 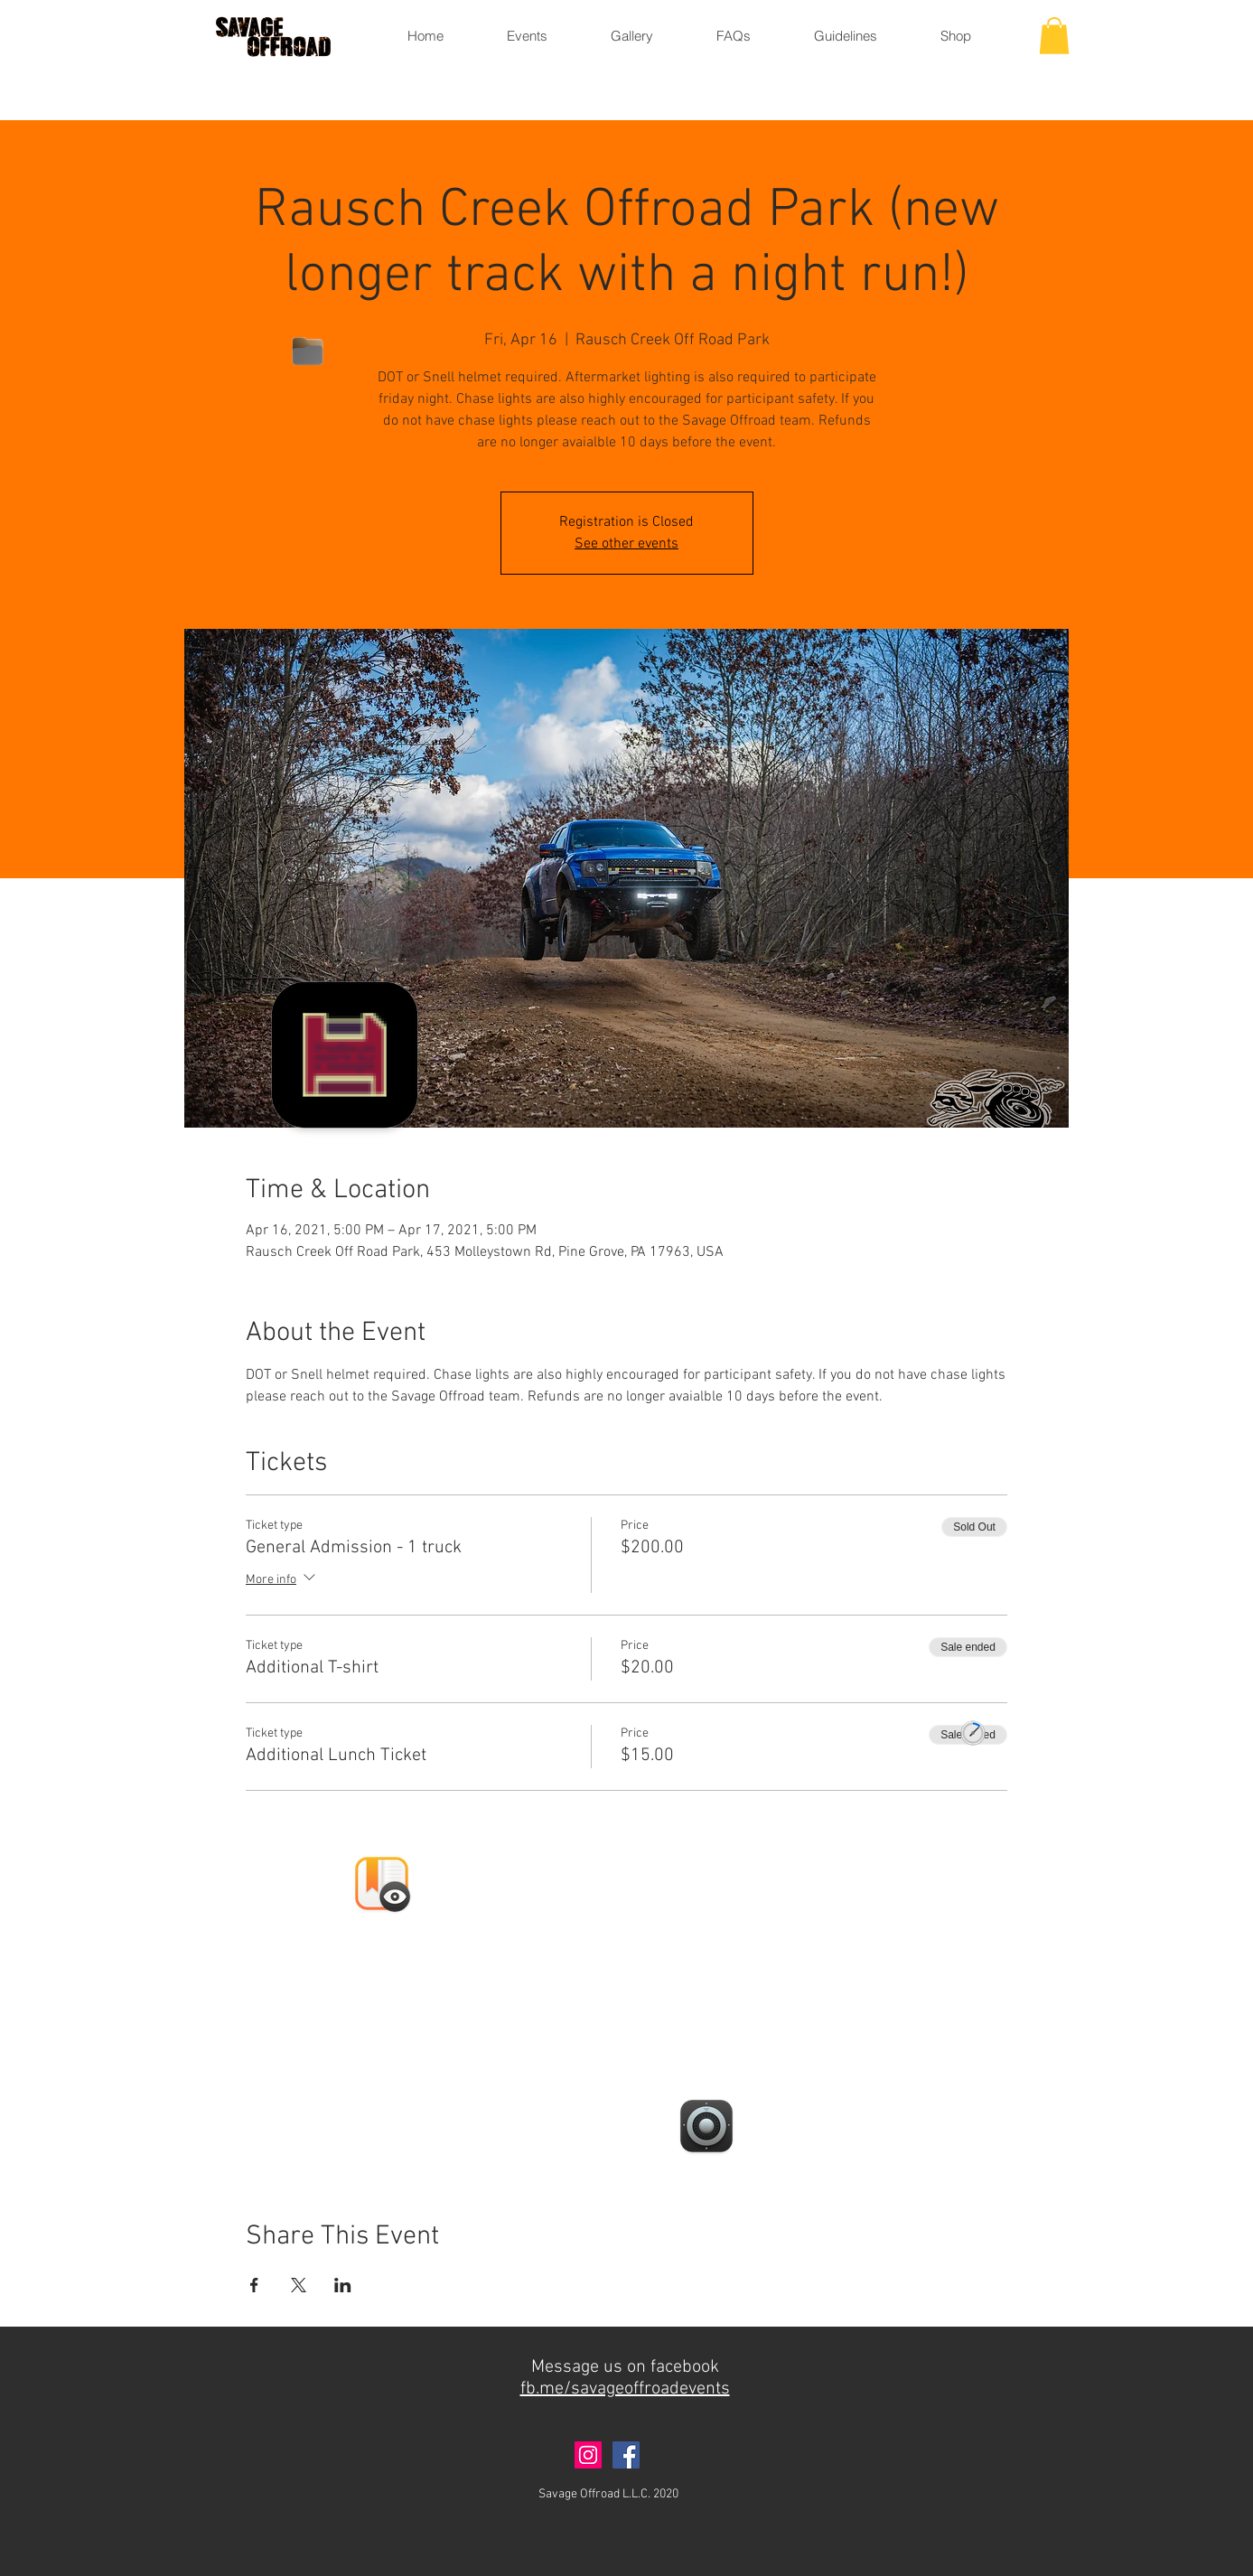 What do you see at coordinates (307, 351) in the screenshot?
I see `indicates a folder is currently open or expanded` at bounding box center [307, 351].